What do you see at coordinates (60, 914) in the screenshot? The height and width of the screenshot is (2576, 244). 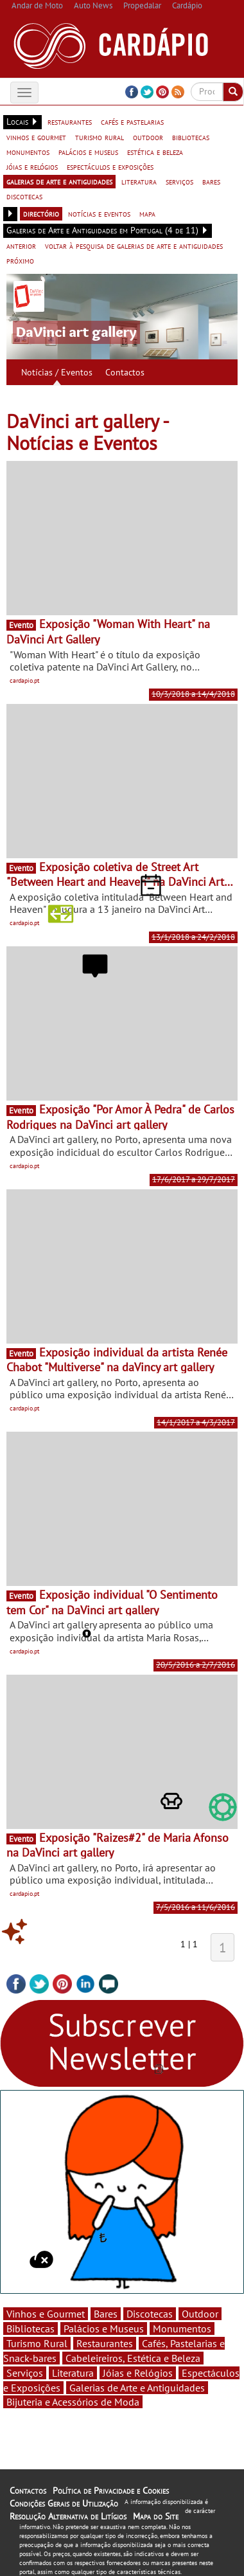 I see `toggle between true/false boolean values` at bounding box center [60, 914].